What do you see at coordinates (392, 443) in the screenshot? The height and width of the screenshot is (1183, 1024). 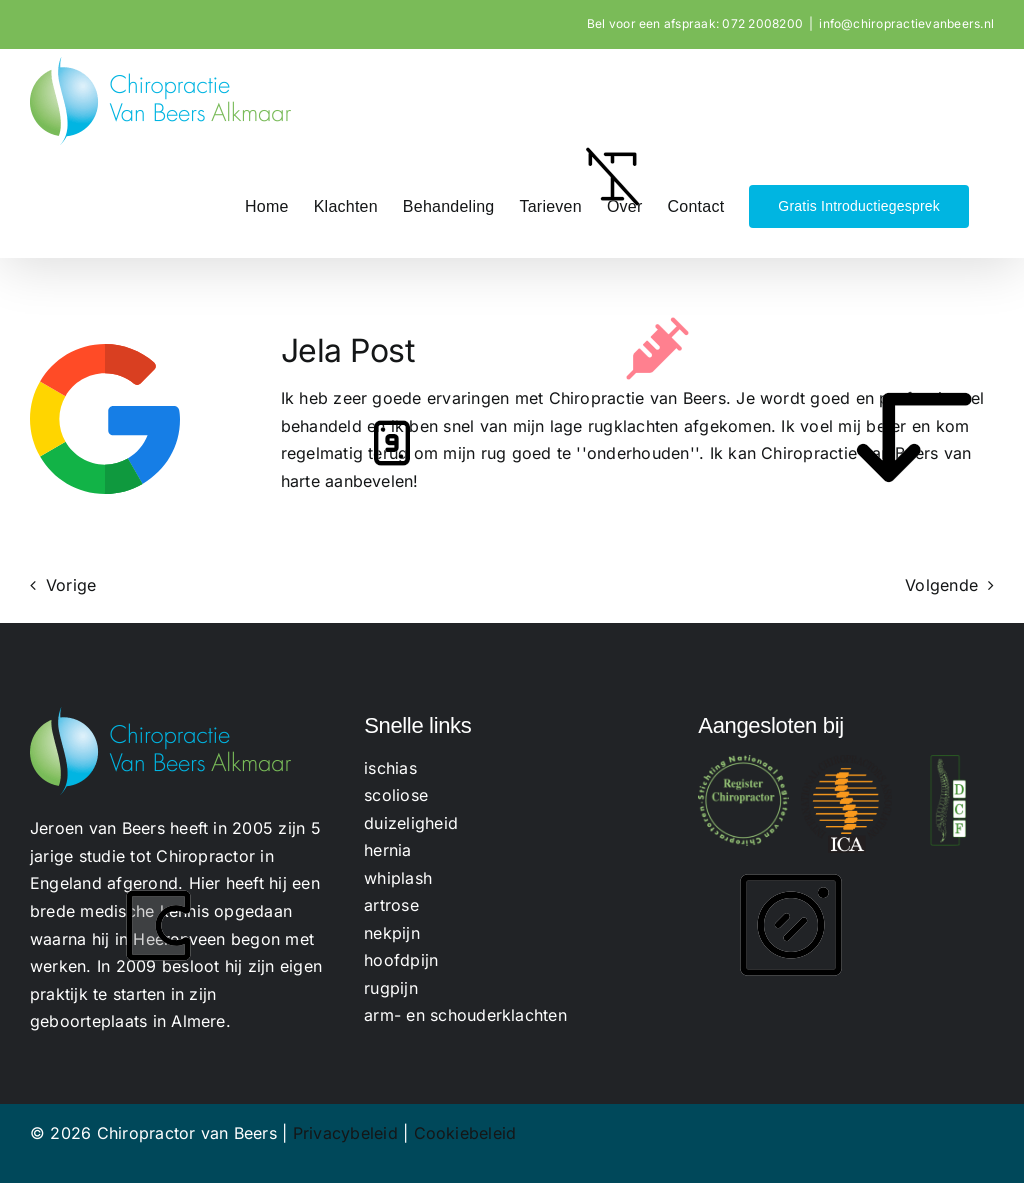 I see `play the 9 card in a card game` at bounding box center [392, 443].